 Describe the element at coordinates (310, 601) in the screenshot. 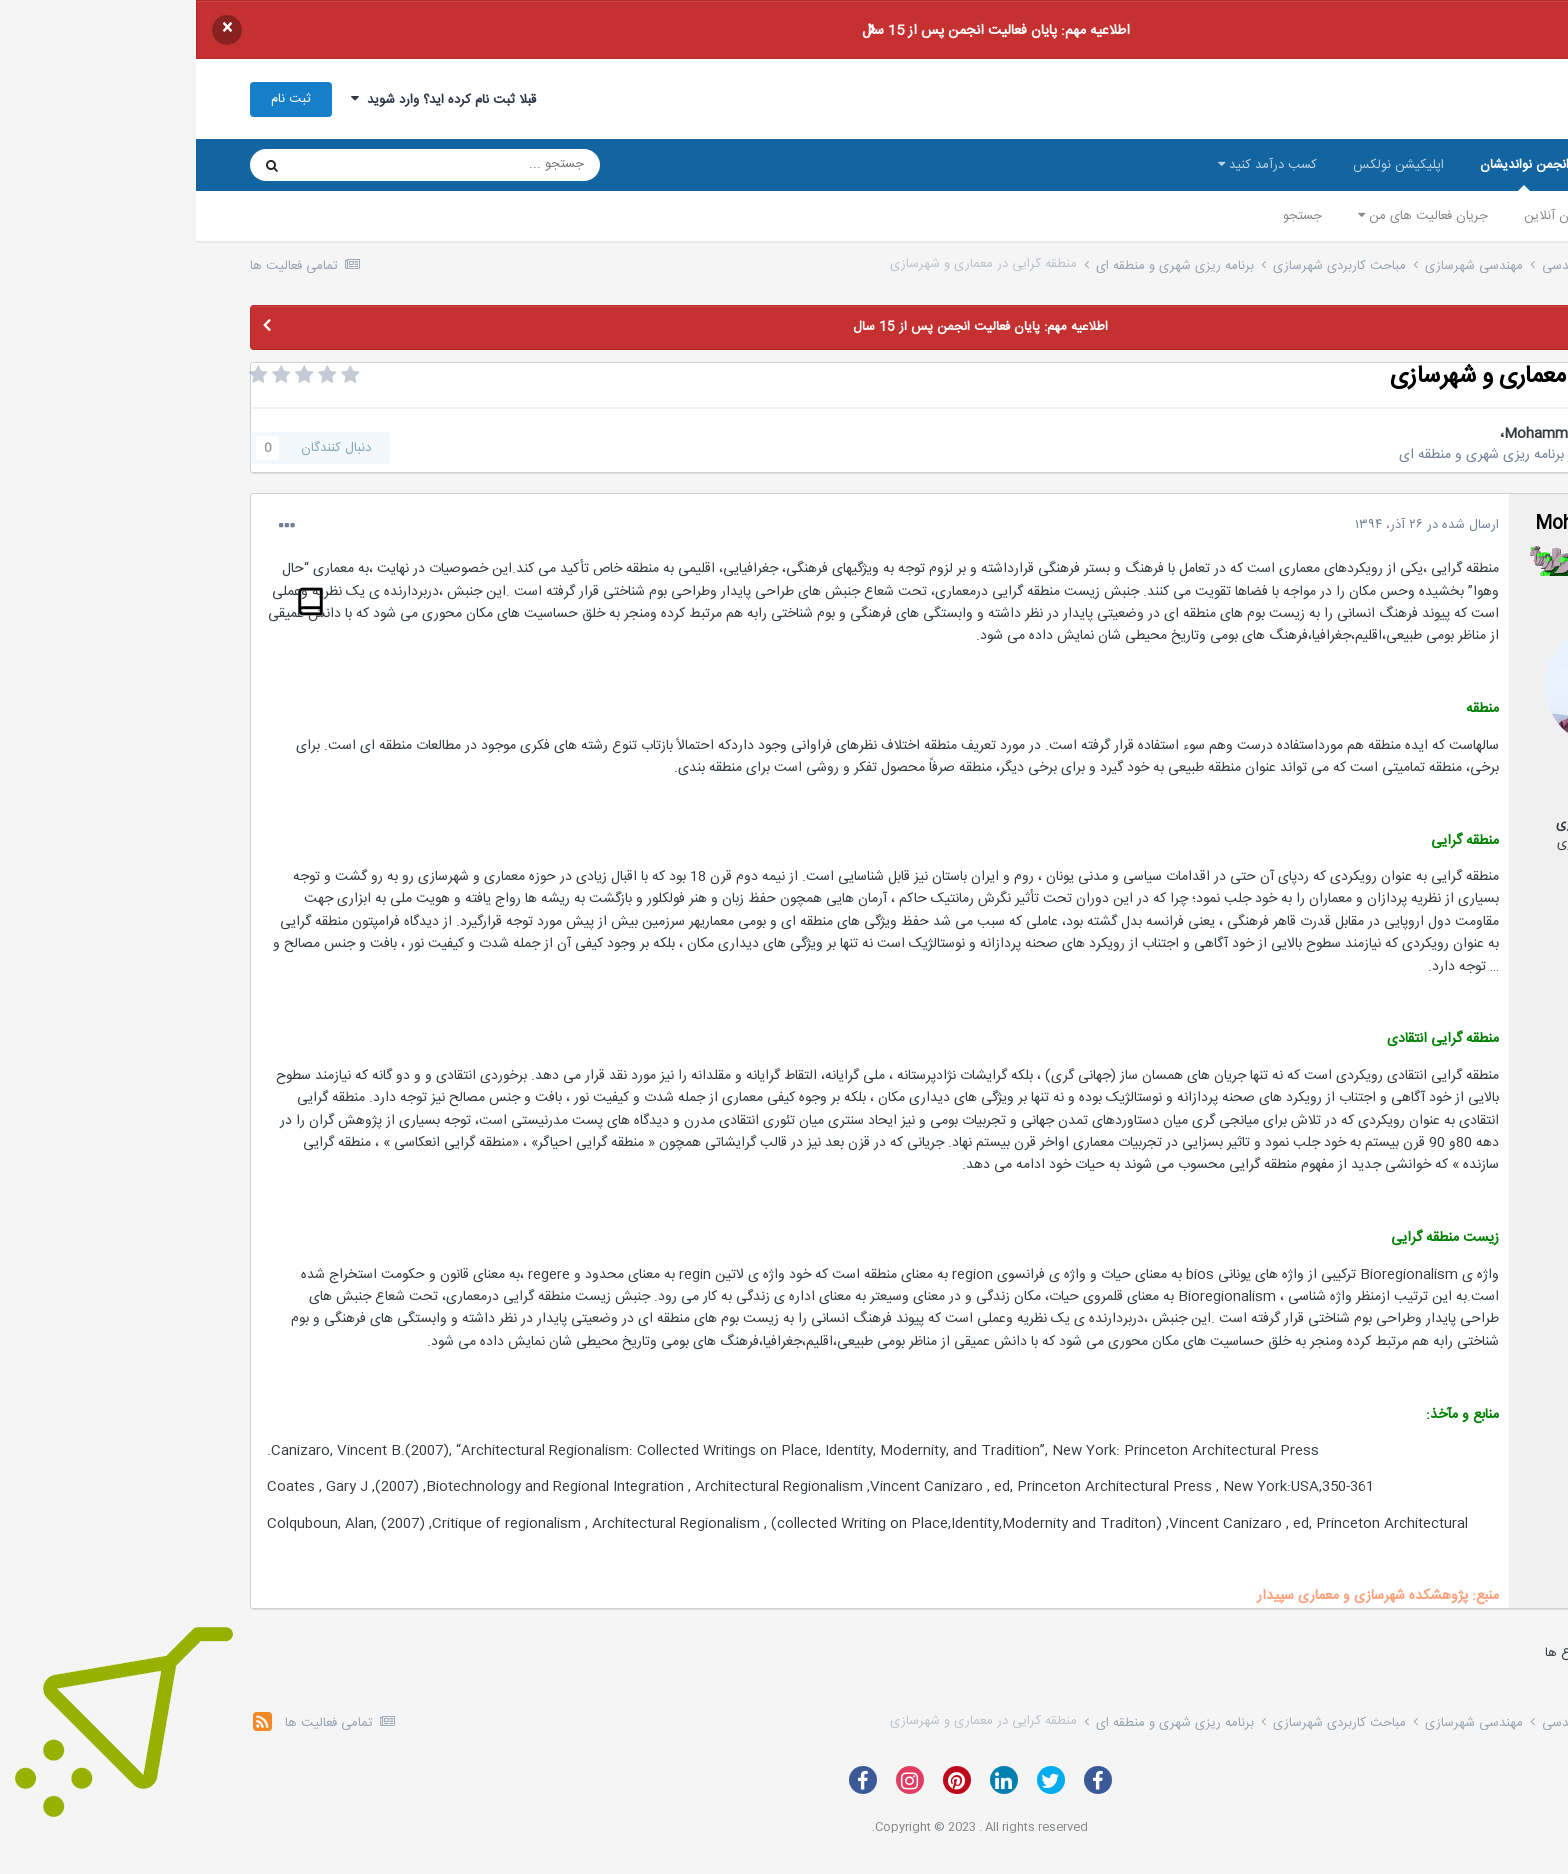

I see `open reading or library section` at that location.